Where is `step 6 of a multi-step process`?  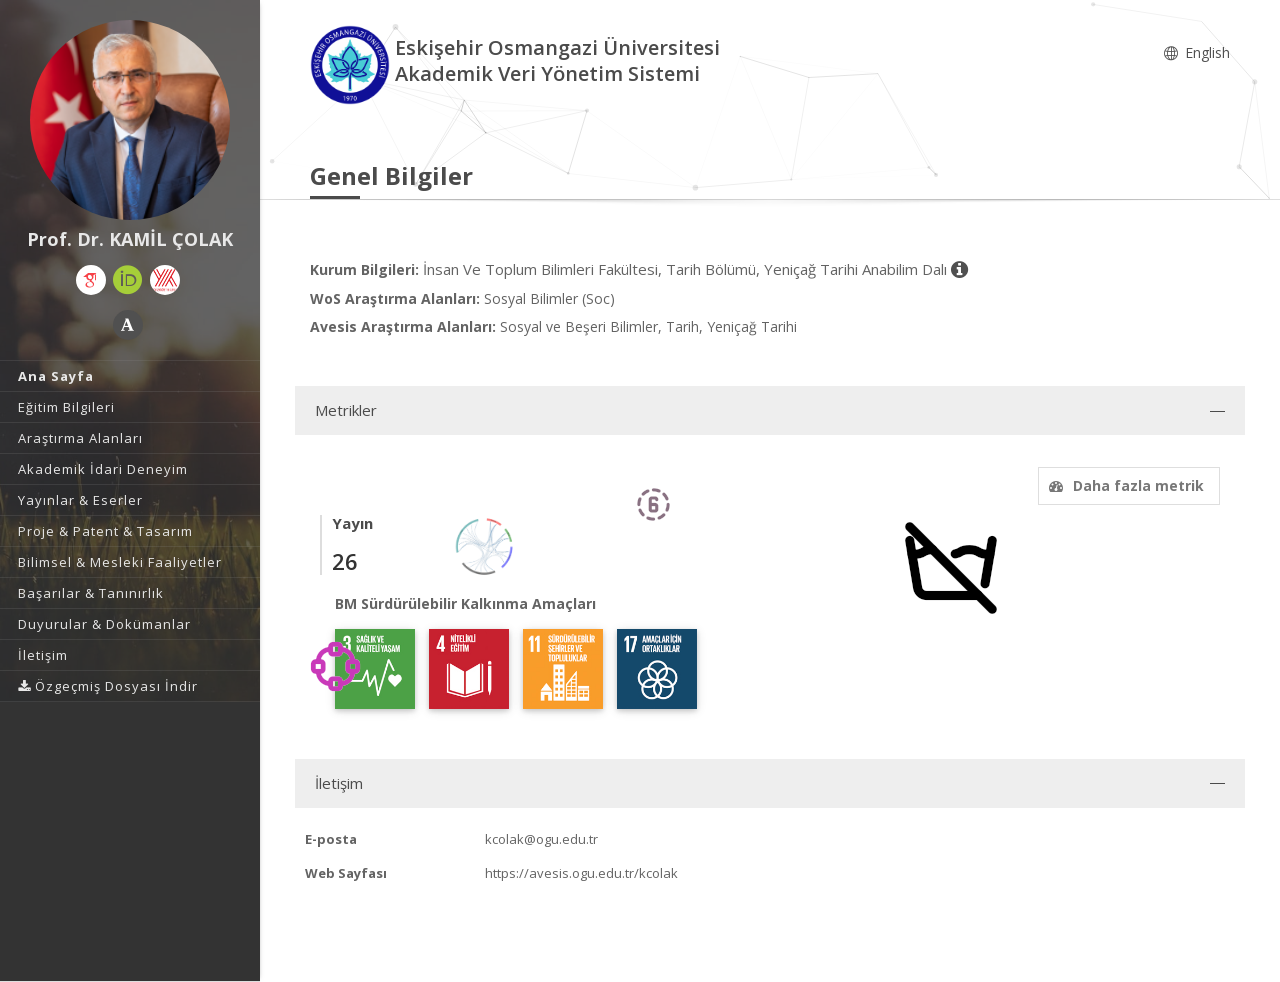 step 6 of a multi-step process is located at coordinates (653, 504).